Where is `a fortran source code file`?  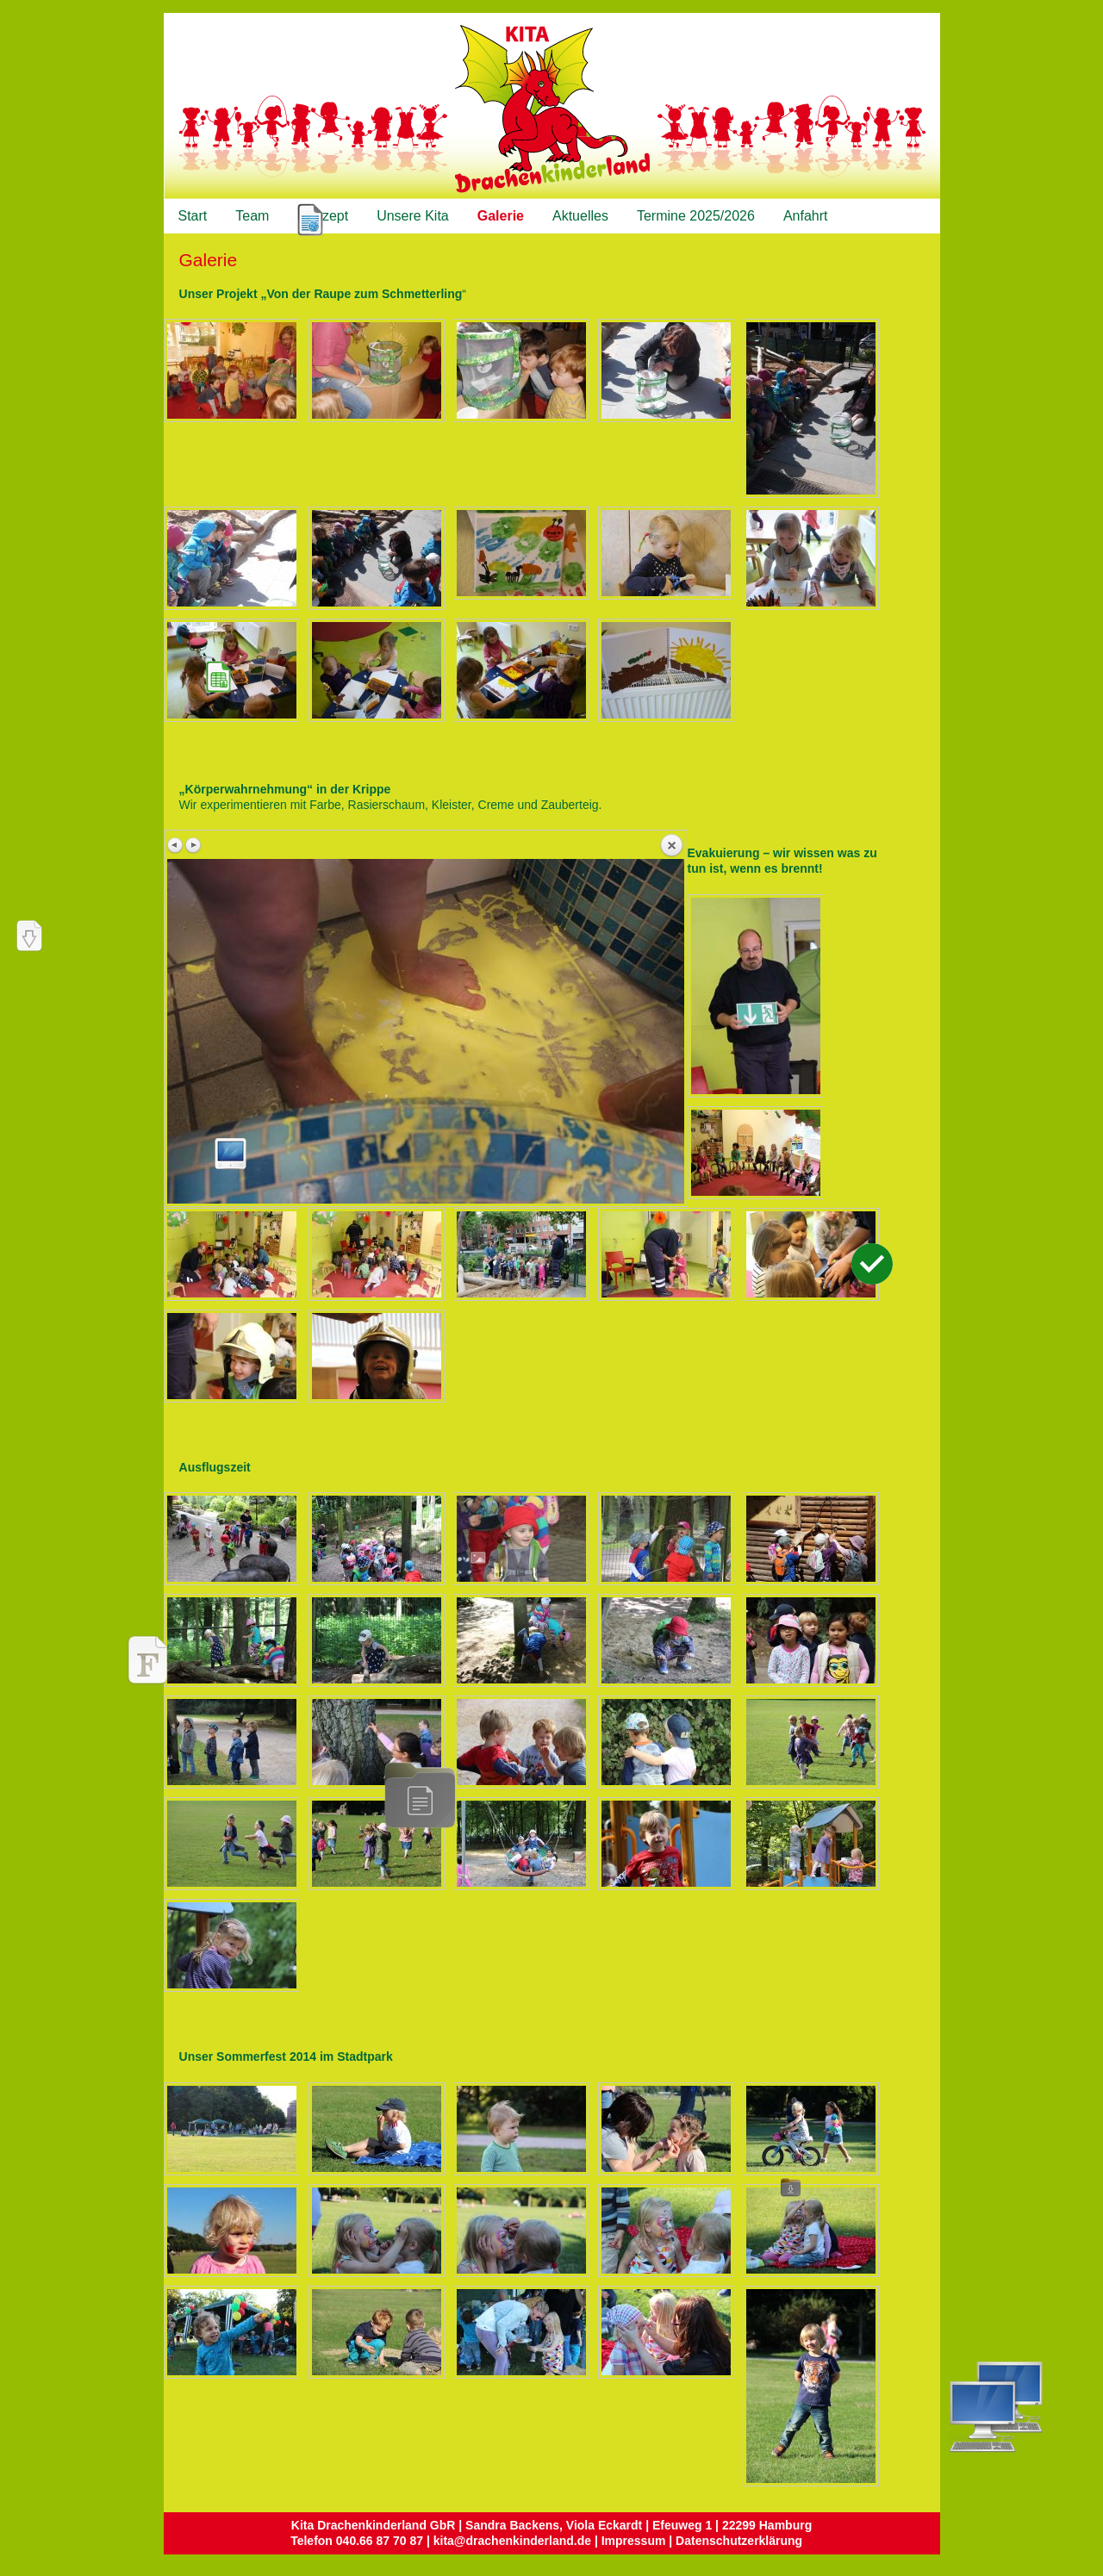 a fortran source code file is located at coordinates (147, 1659).